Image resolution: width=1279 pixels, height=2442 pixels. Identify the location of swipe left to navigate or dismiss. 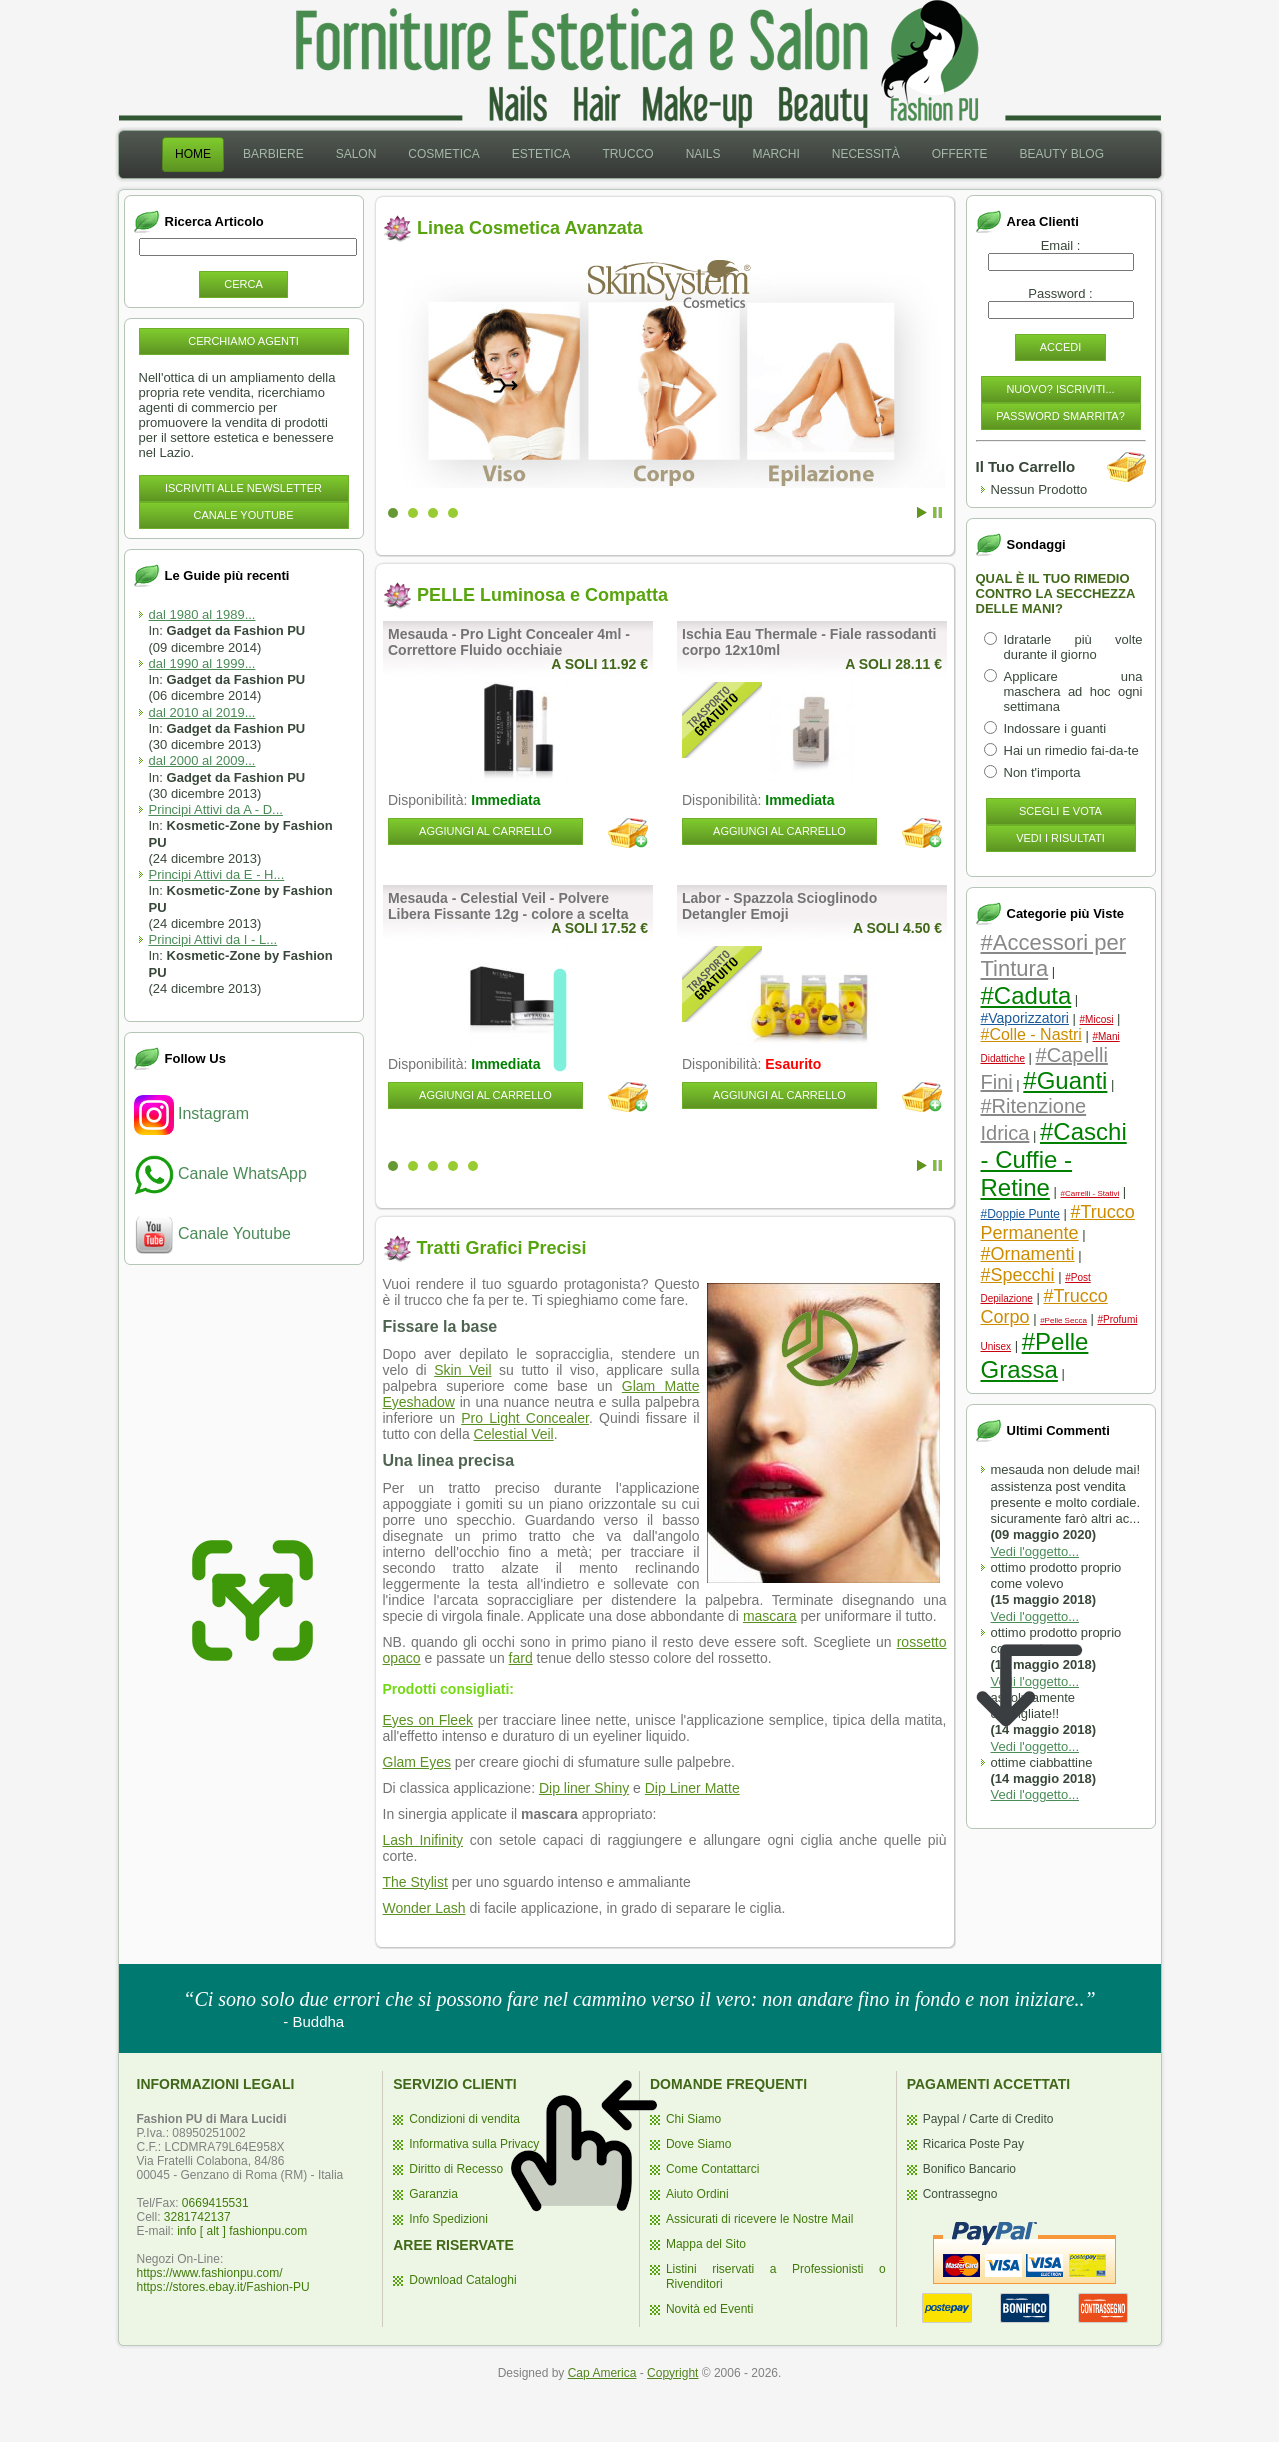
(576, 2150).